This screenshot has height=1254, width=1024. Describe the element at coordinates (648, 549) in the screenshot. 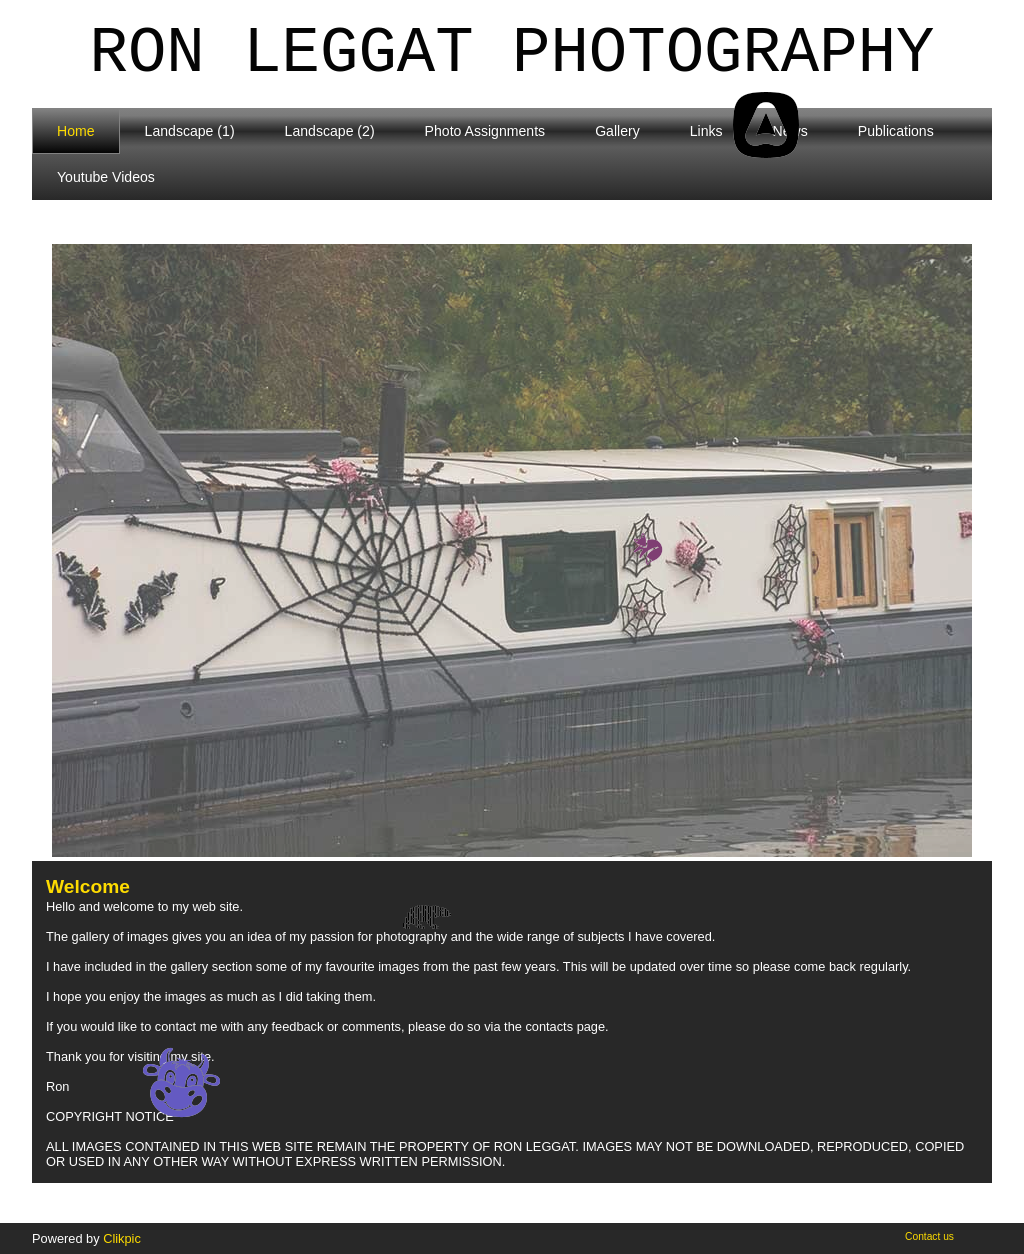

I see `open the Kitsu anime tracking app` at that location.